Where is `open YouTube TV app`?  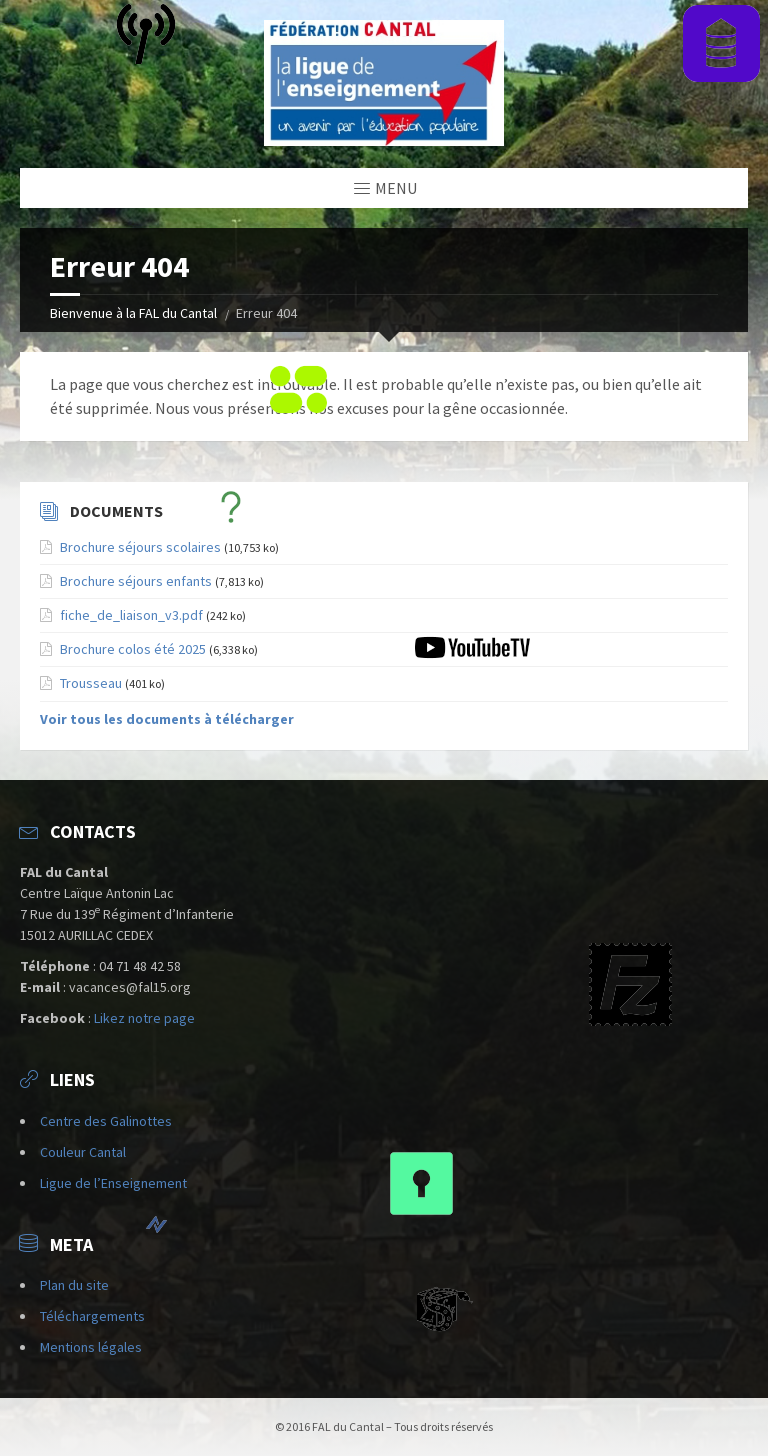 open YouTube TV app is located at coordinates (472, 647).